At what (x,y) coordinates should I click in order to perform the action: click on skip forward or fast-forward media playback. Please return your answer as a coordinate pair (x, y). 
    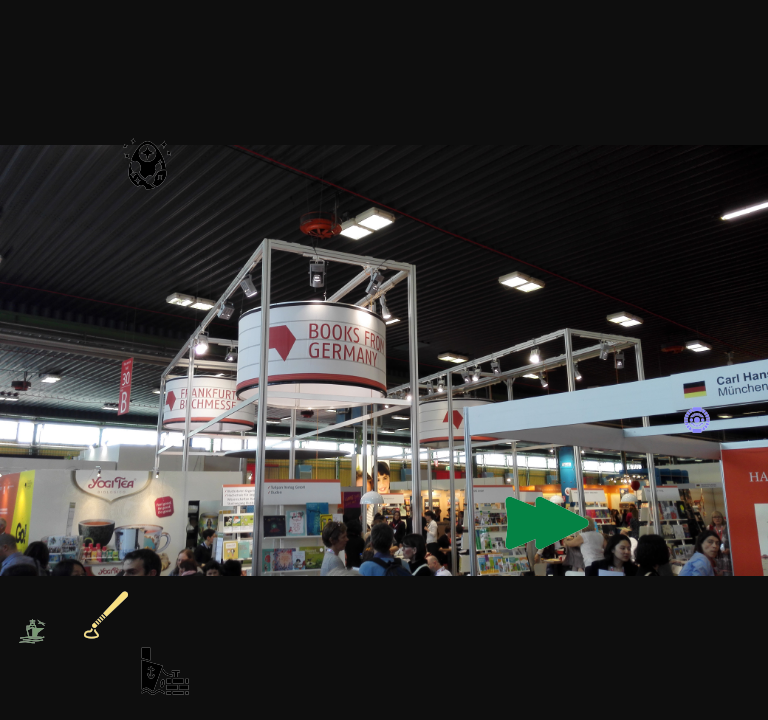
    Looking at the image, I should click on (547, 523).